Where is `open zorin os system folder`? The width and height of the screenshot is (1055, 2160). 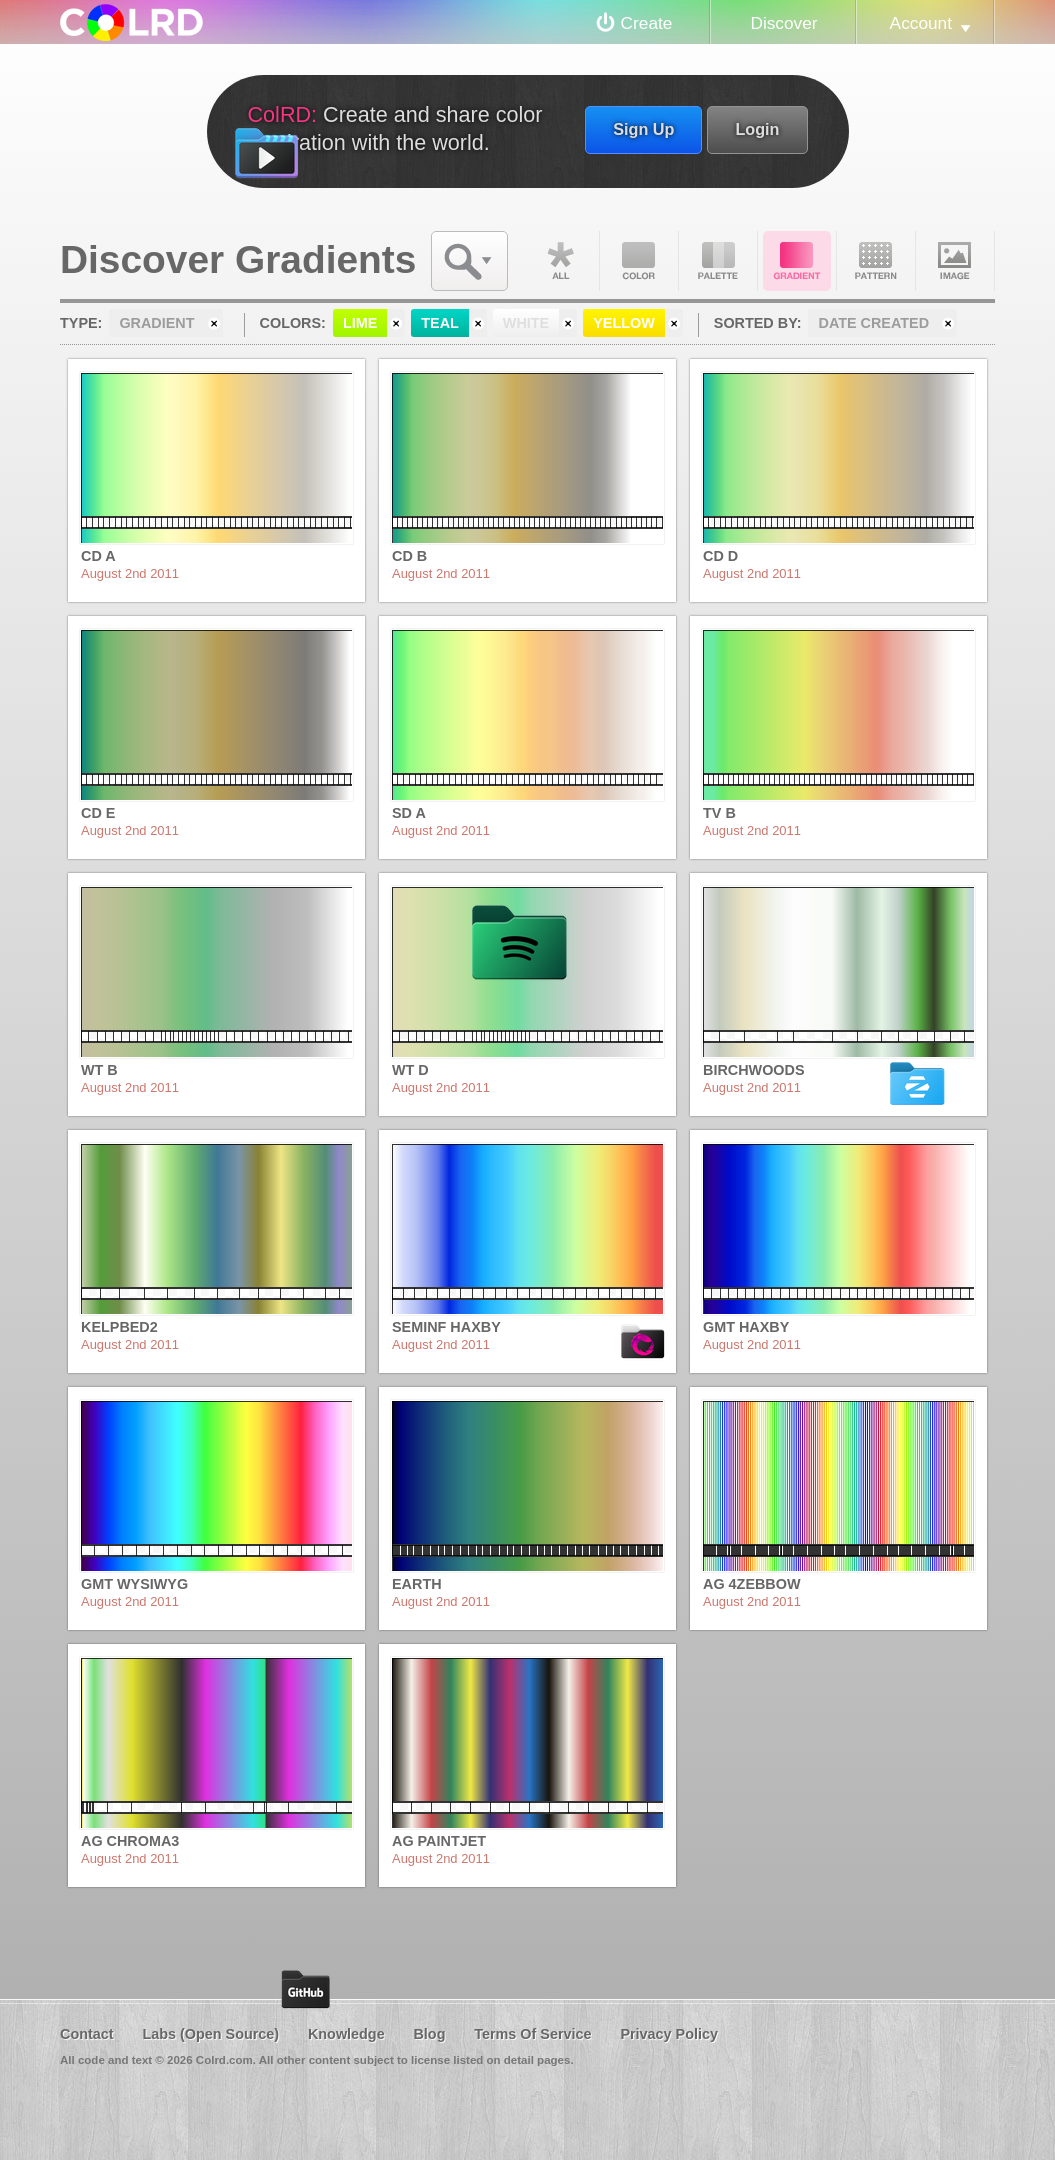 open zorin os system folder is located at coordinates (917, 1085).